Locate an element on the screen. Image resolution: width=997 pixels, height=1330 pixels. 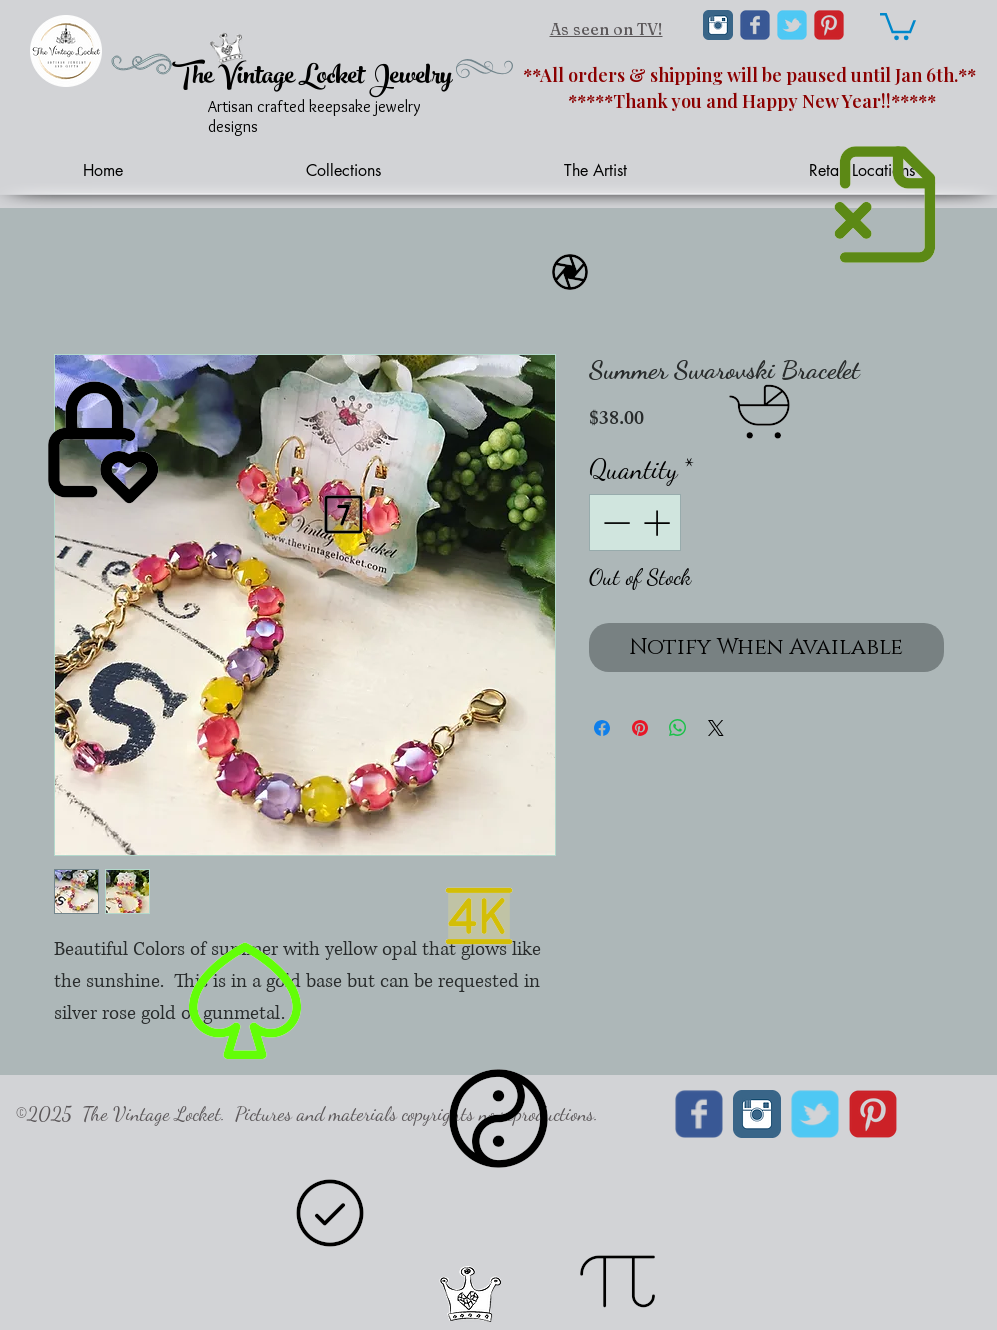
delete this file is located at coordinates (887, 204).